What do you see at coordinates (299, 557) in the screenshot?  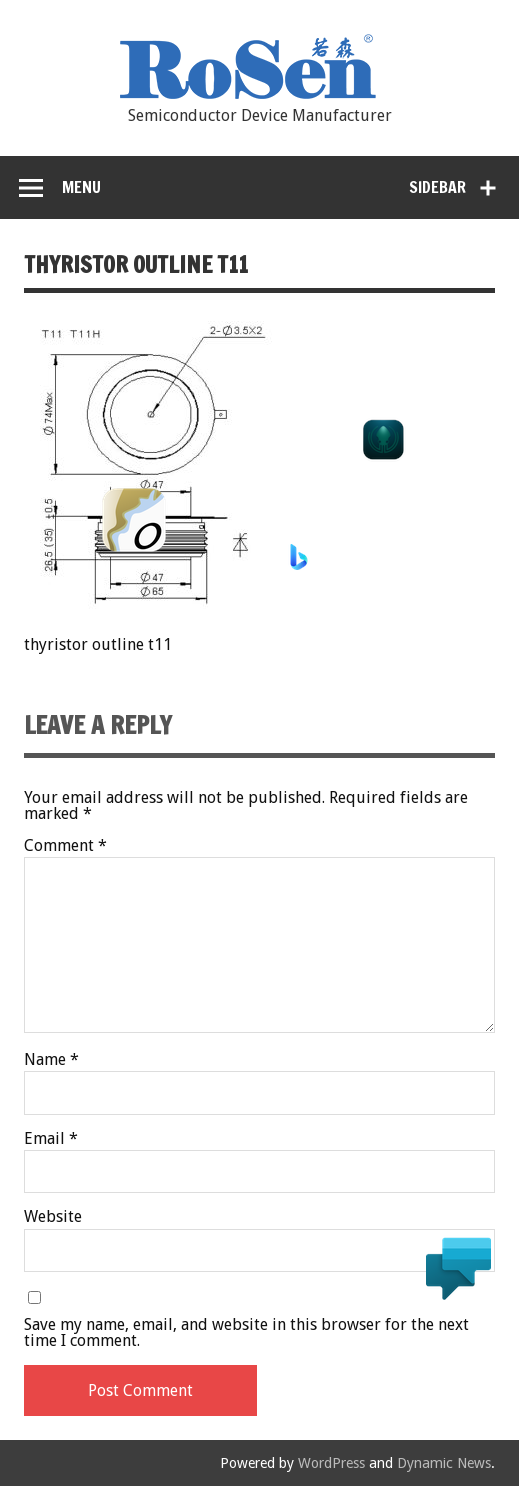 I see `open the Bing search app` at bounding box center [299, 557].